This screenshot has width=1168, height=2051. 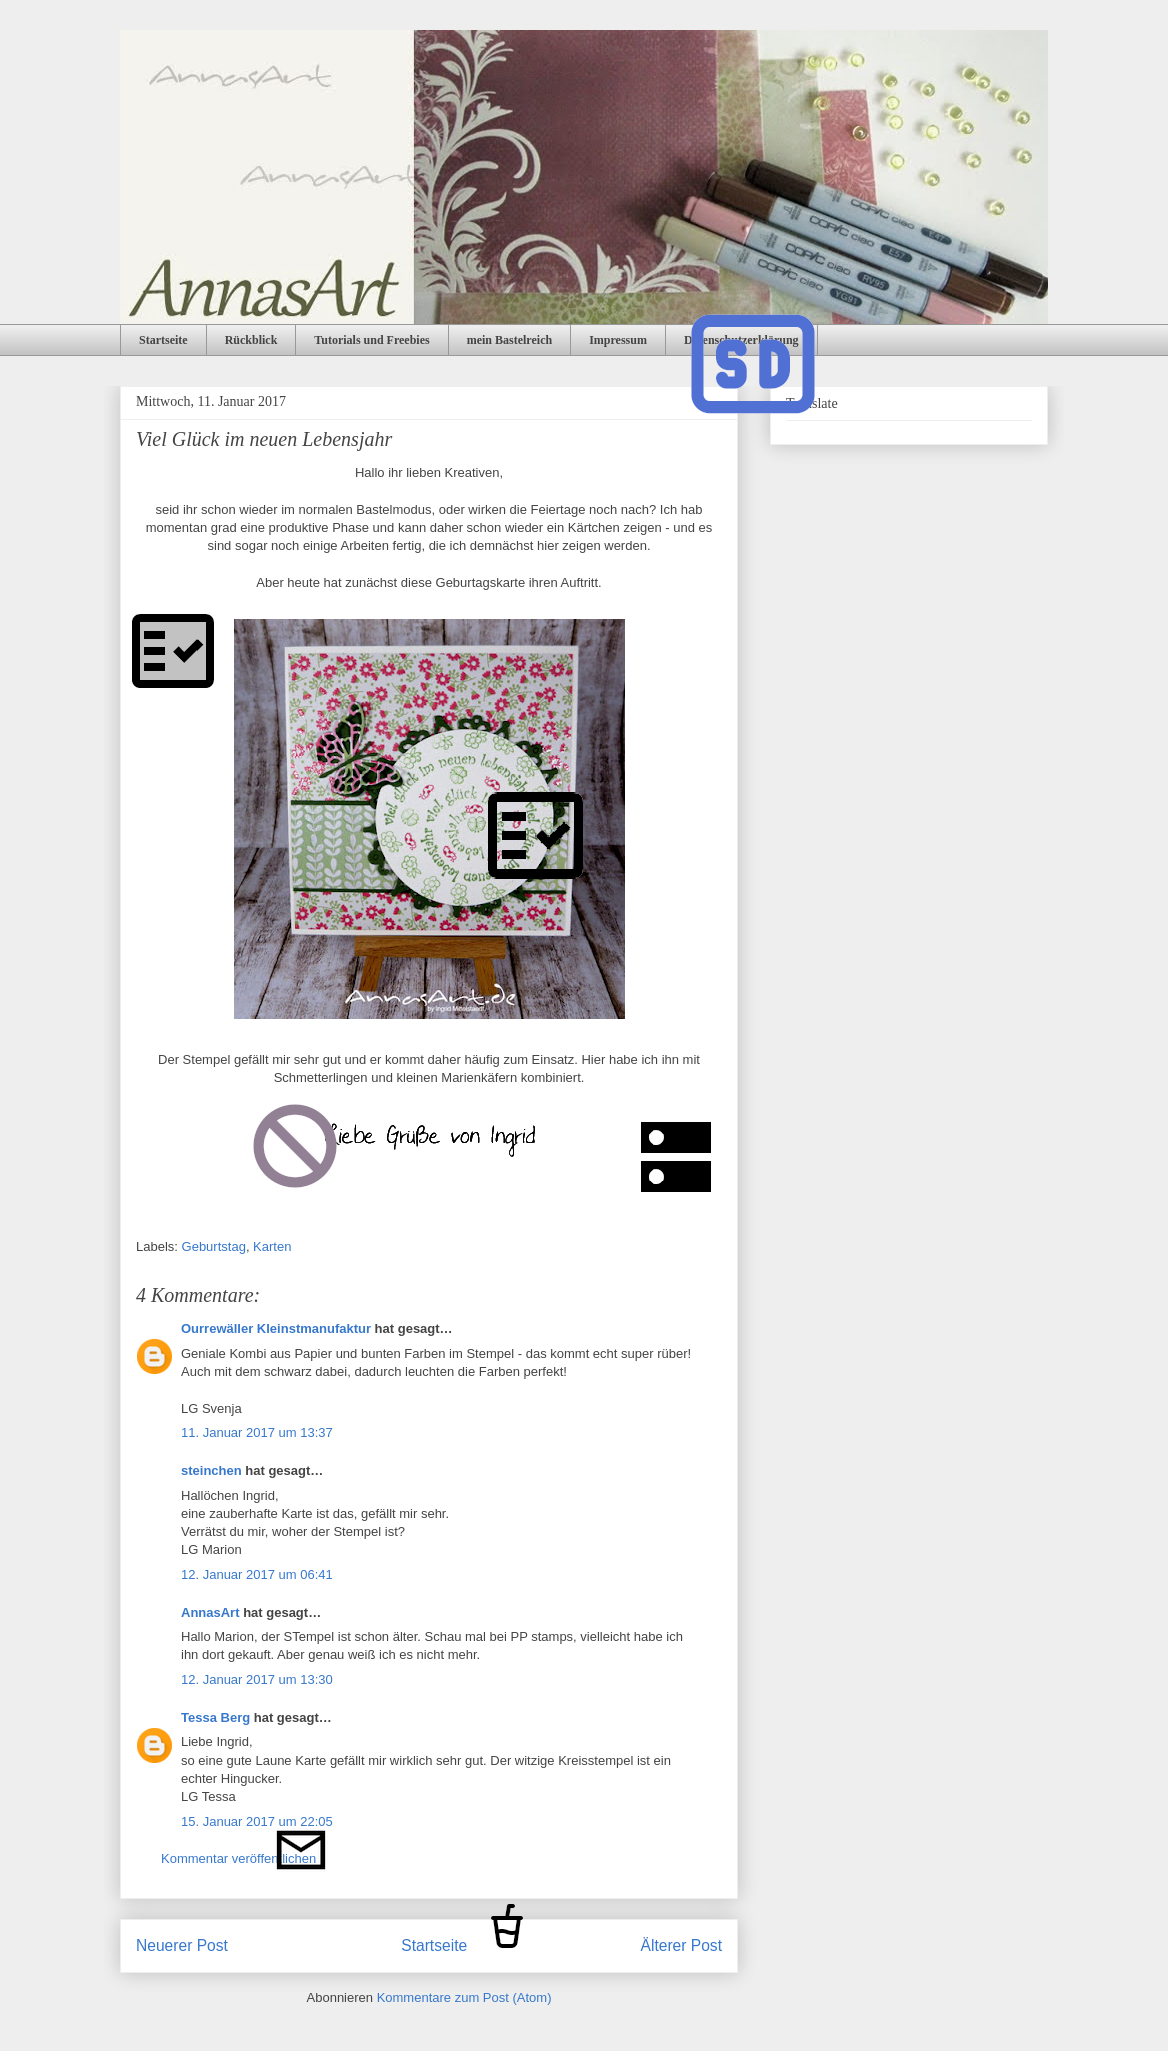 What do you see at coordinates (753, 364) in the screenshot?
I see `indicates standard definition video quality` at bounding box center [753, 364].